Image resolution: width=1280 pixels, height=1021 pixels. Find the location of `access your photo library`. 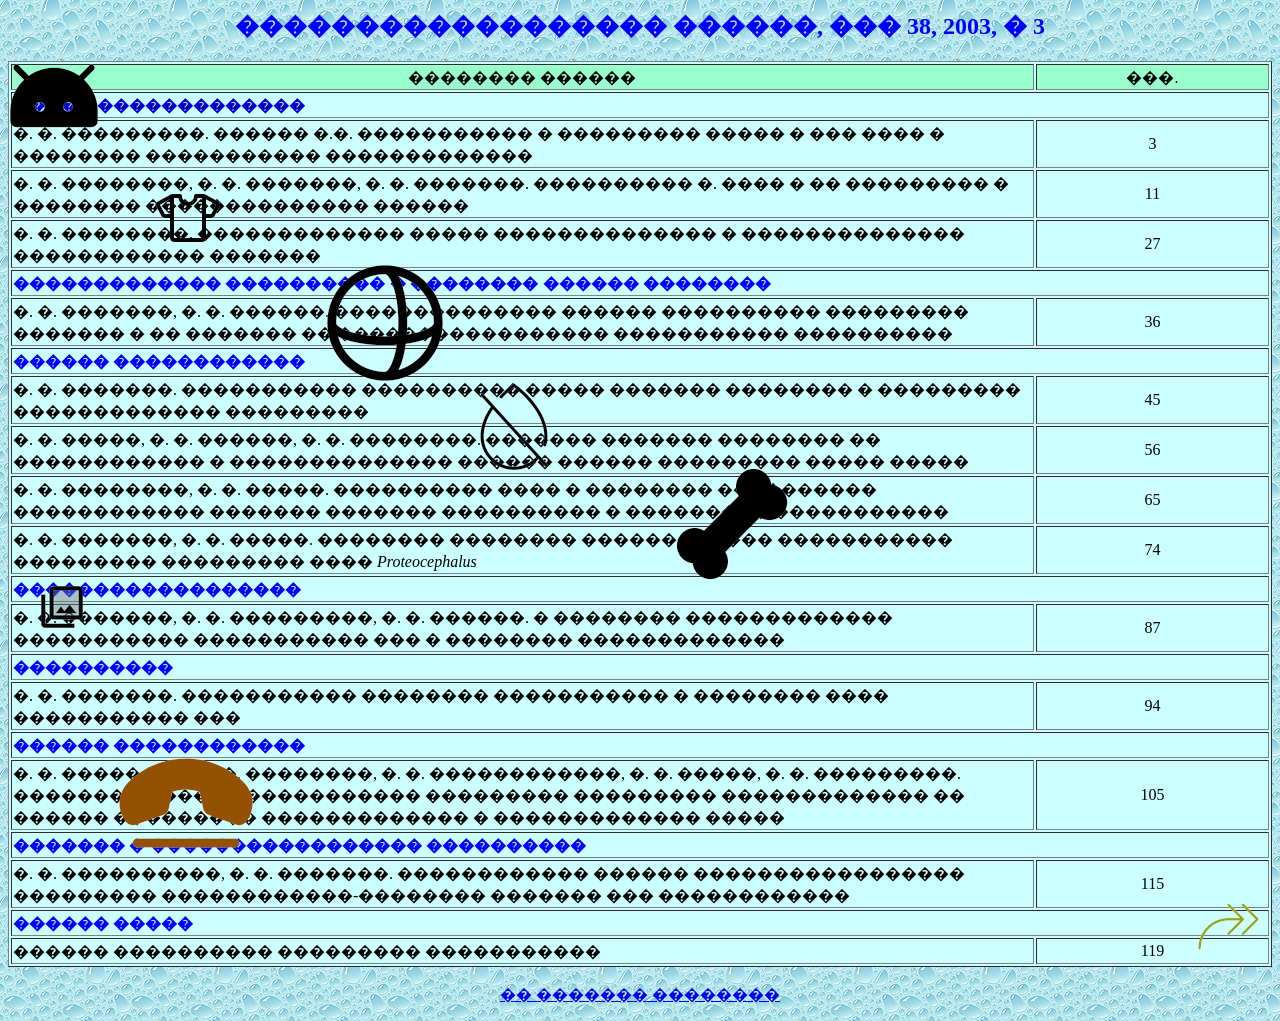

access your photo library is located at coordinates (62, 607).